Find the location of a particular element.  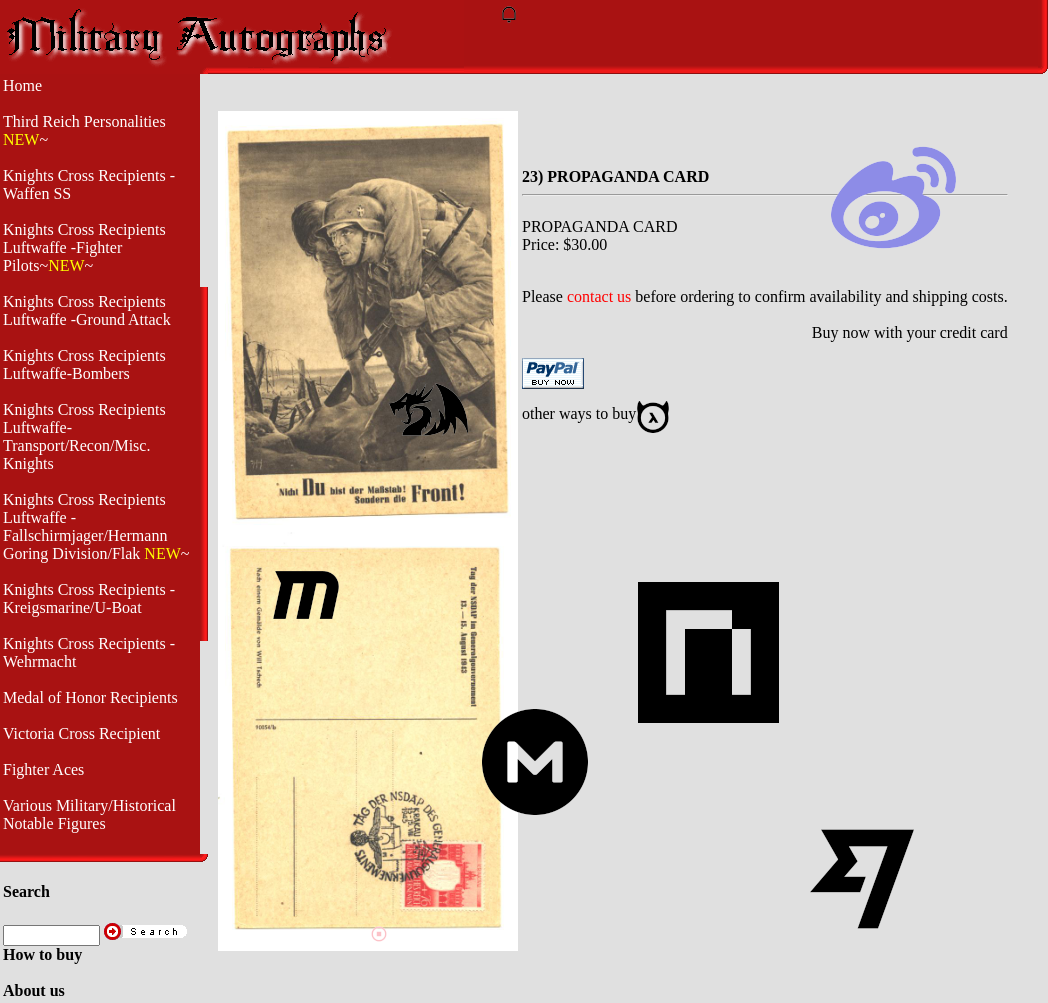

open the MEGA cloud storage app is located at coordinates (535, 762).